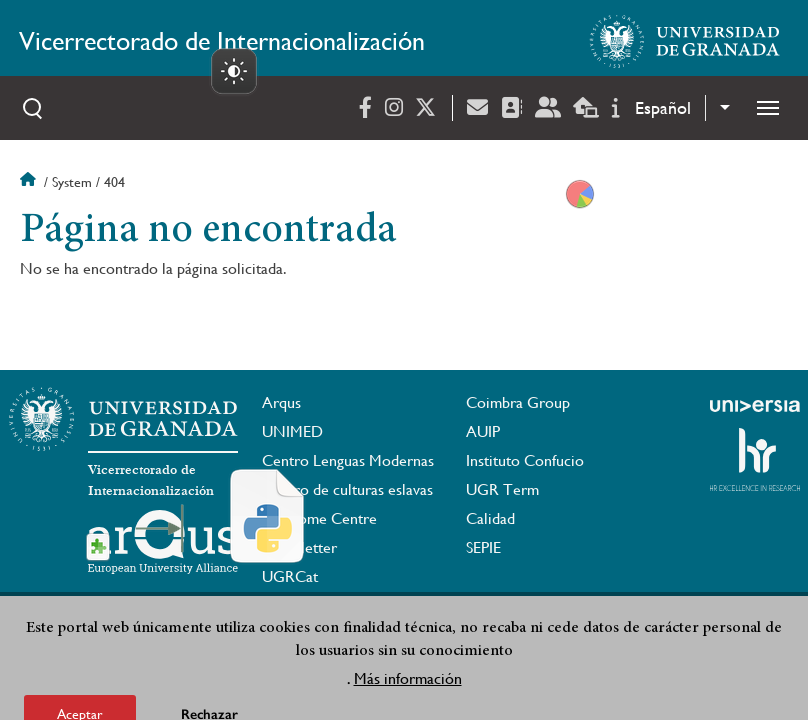  What do you see at coordinates (159, 528) in the screenshot?
I see `go to the last item in a list or sequence` at bounding box center [159, 528].